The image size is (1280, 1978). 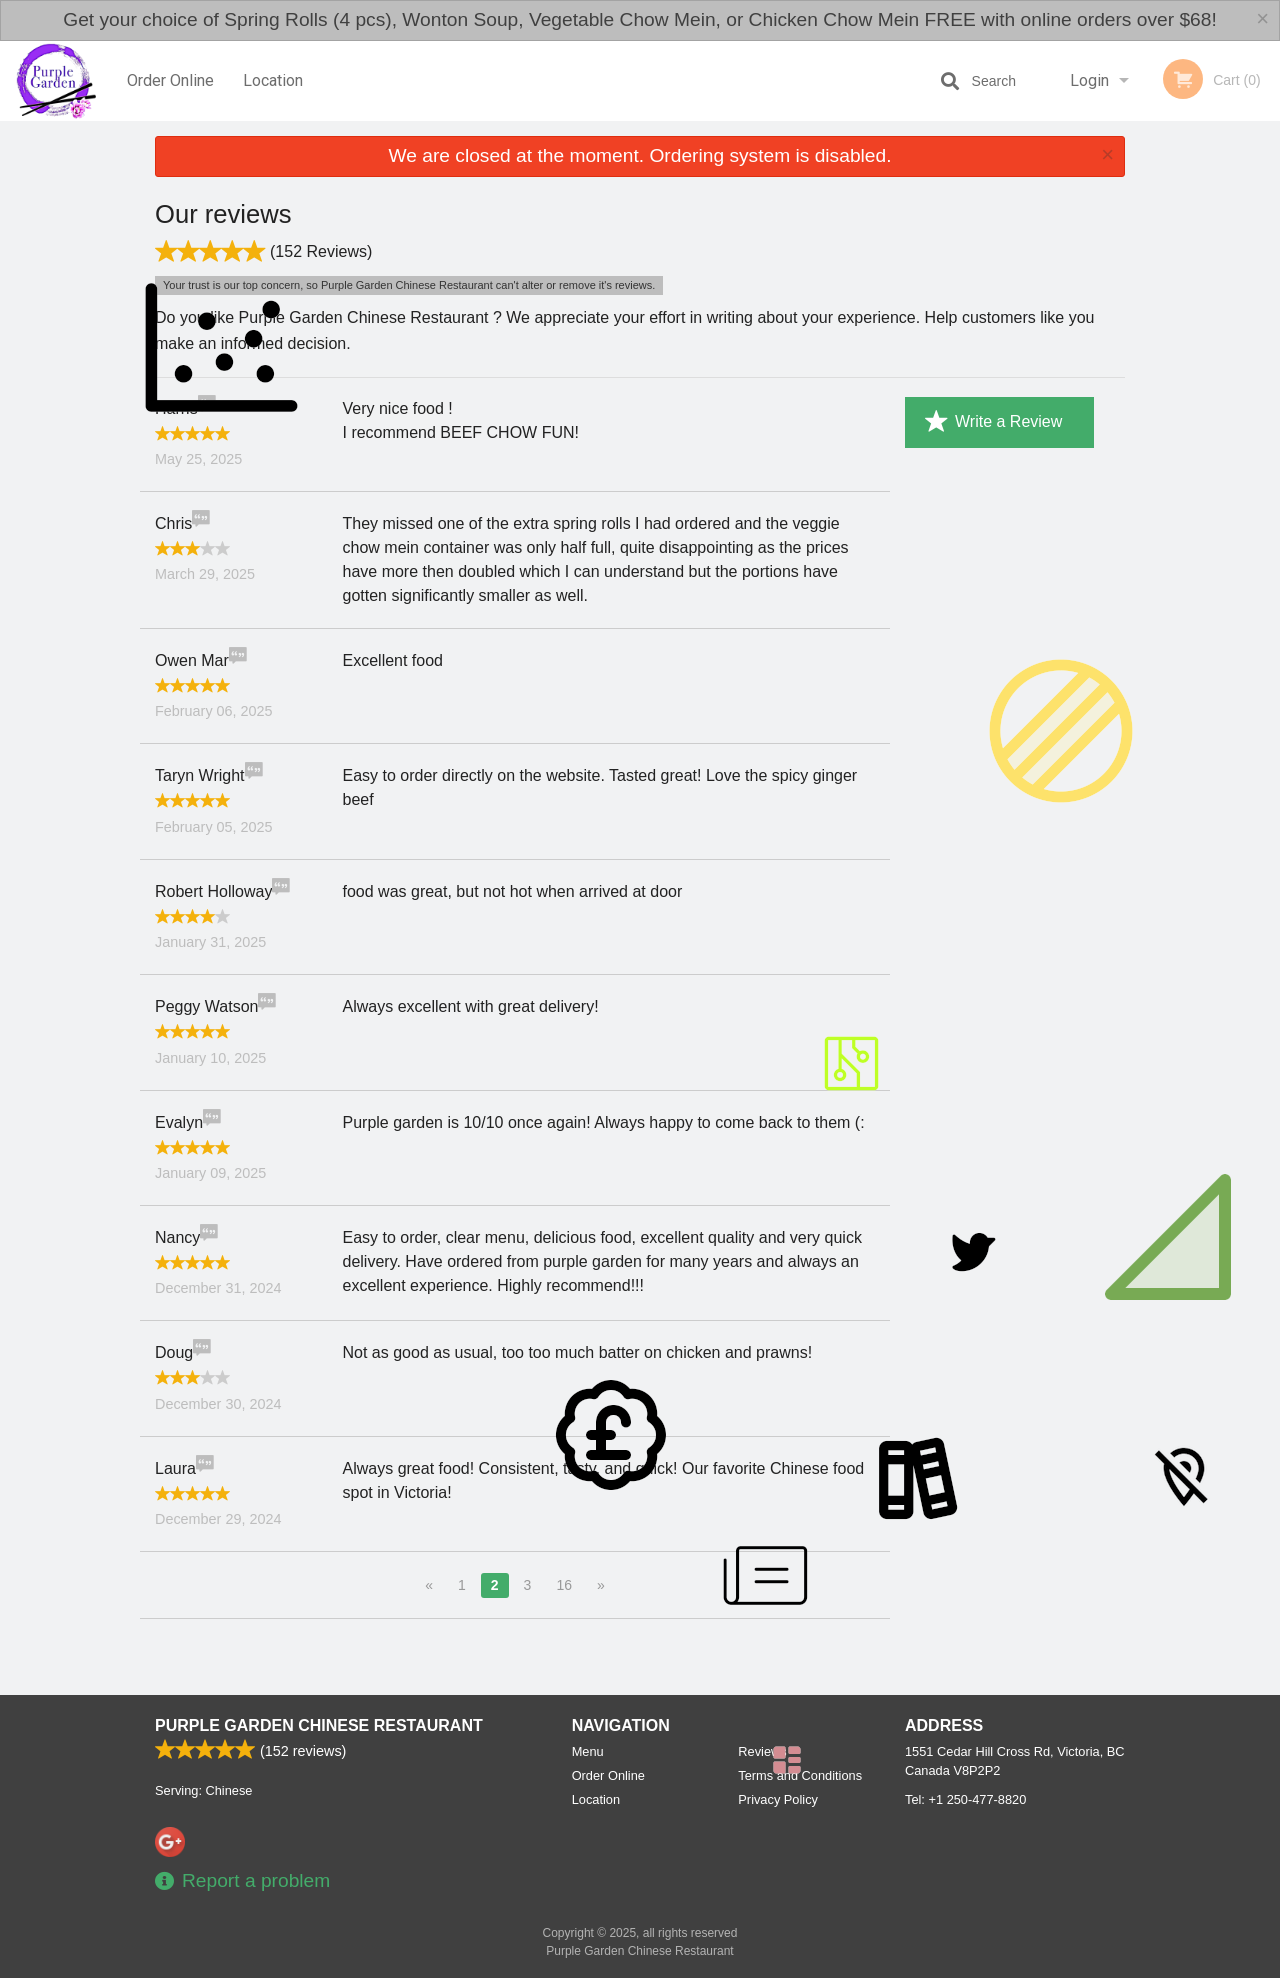 I want to click on view scatter plot data, so click(x=221, y=347).